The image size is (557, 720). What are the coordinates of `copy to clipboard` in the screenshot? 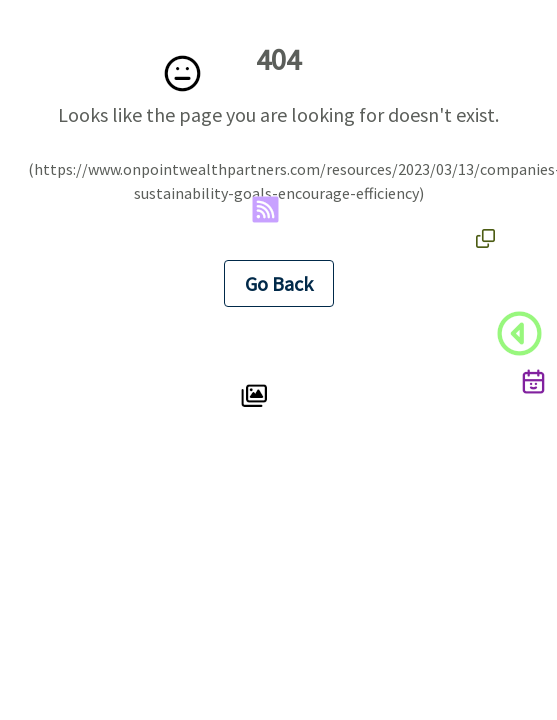 It's located at (485, 238).